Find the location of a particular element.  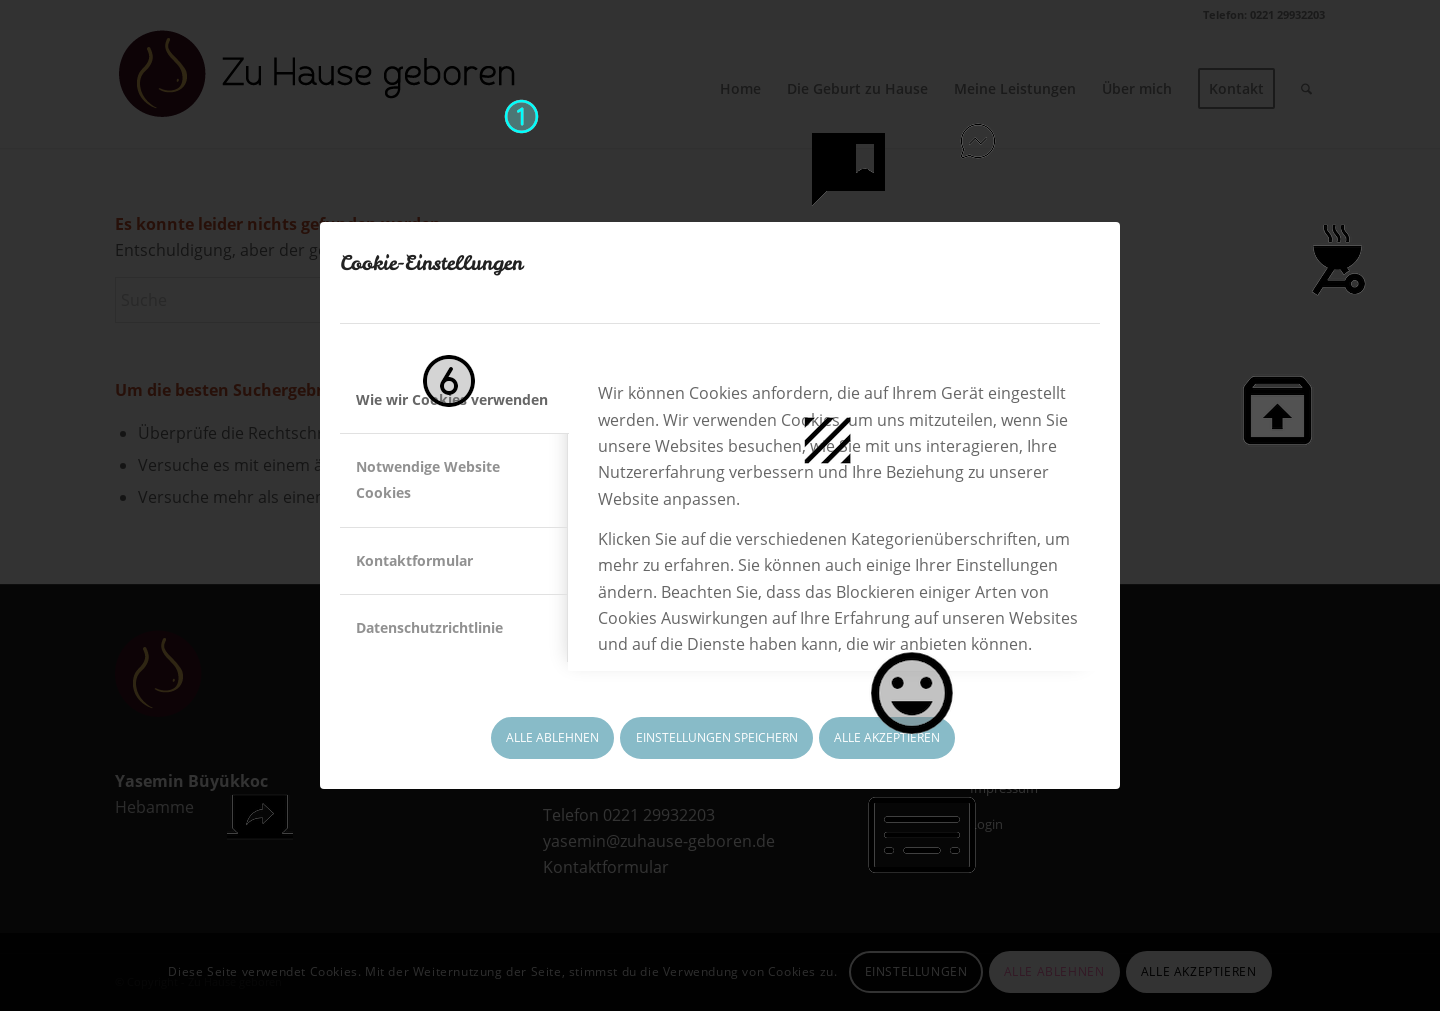

indicates the first step in a sequence or tutorial is located at coordinates (521, 116).